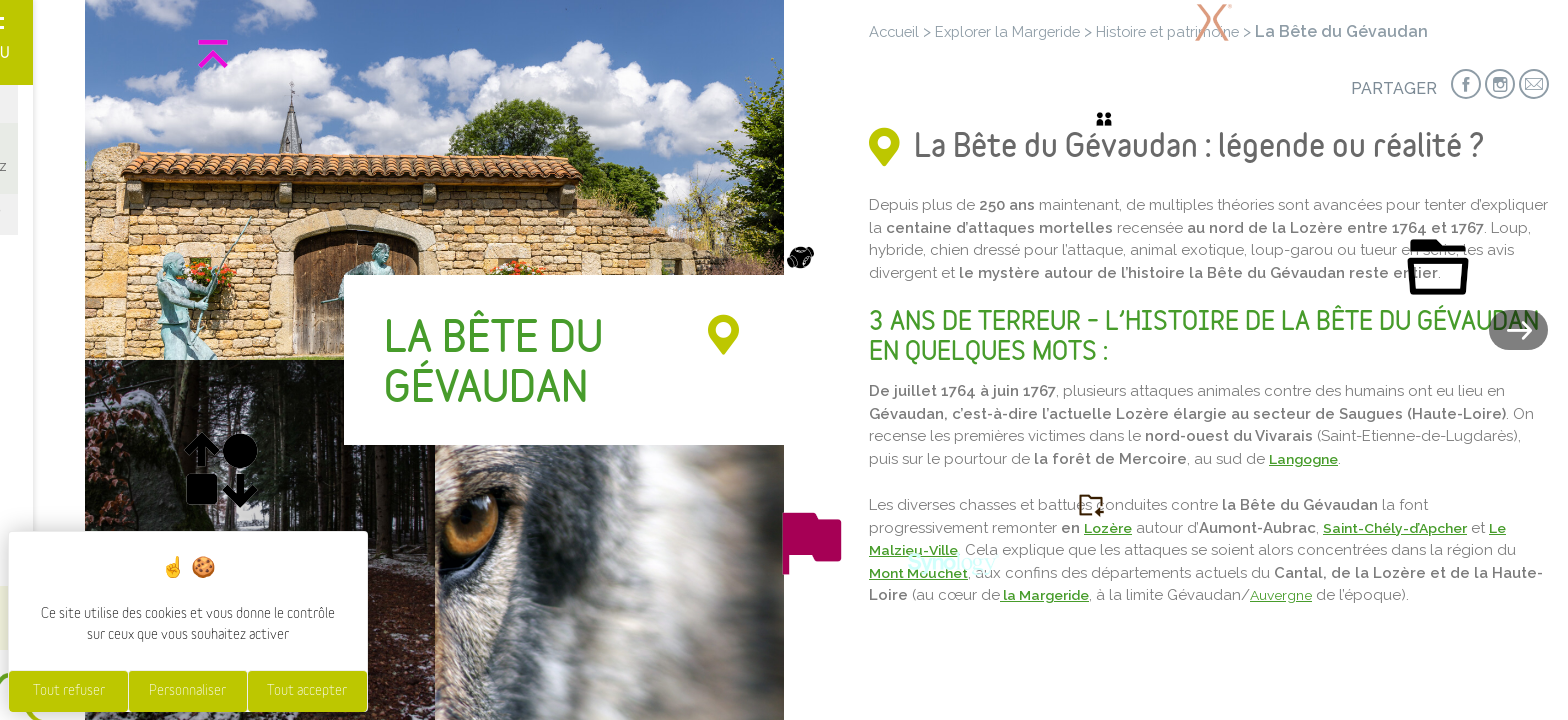  I want to click on skip to the top of a list or page, so click(213, 52).